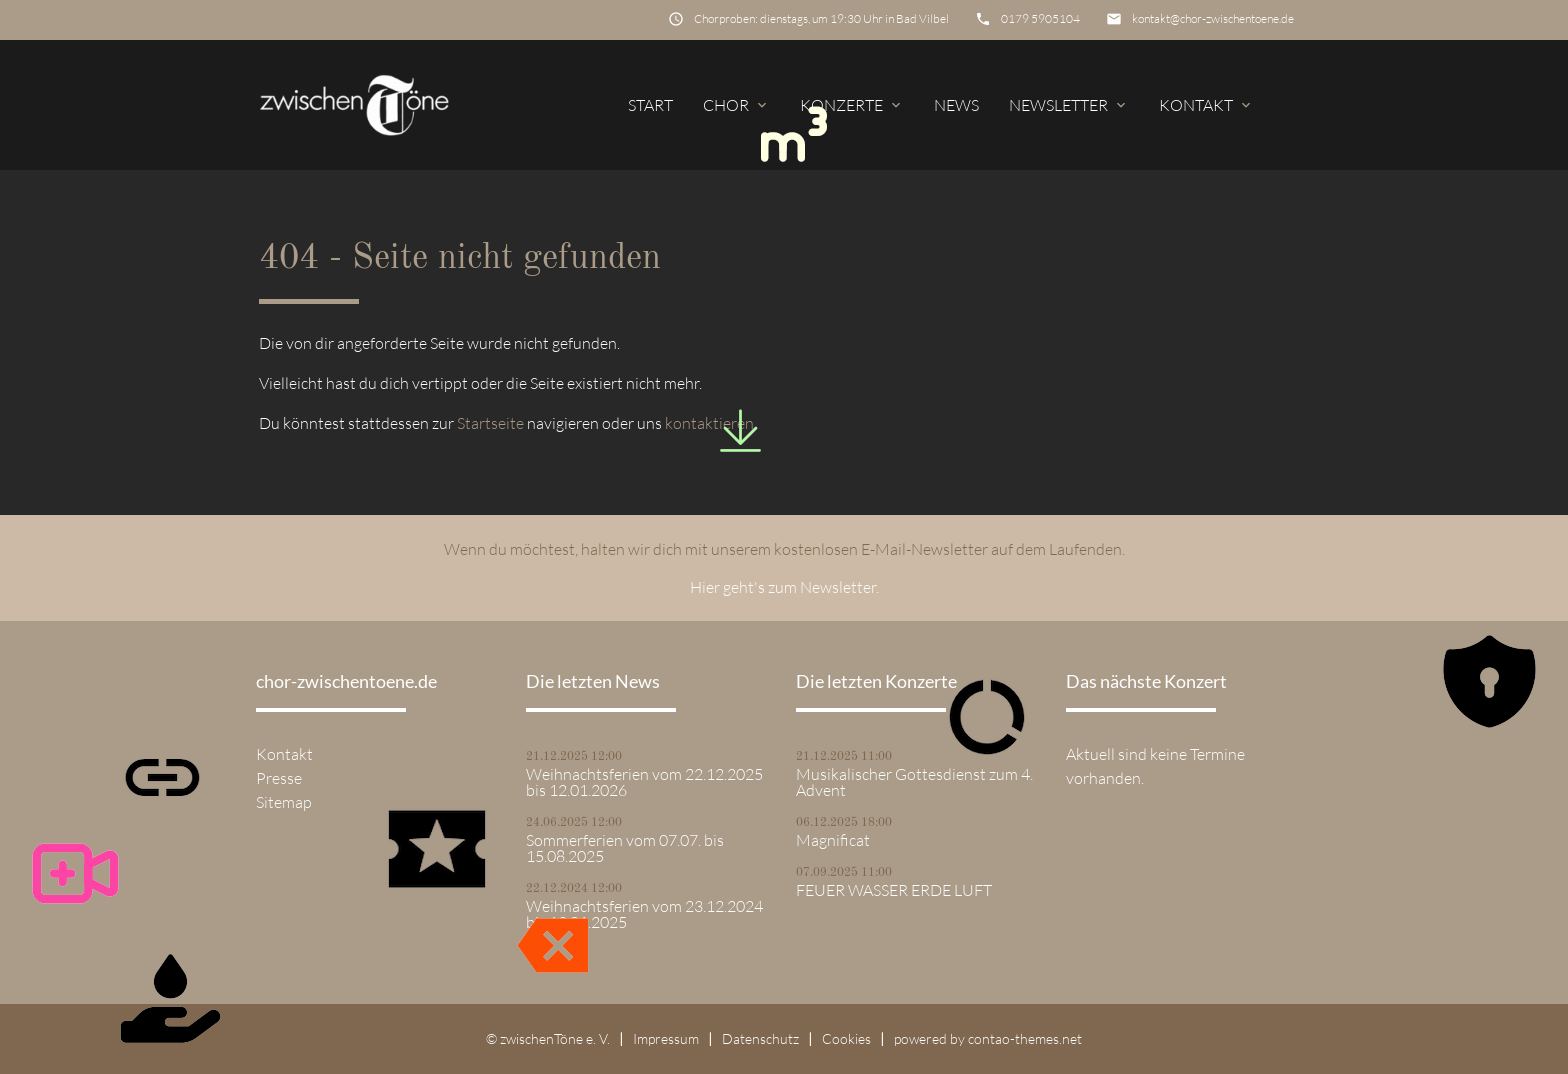 The height and width of the screenshot is (1074, 1568). Describe the element at coordinates (170, 998) in the screenshot. I see `access water conservation or donation features` at that location.